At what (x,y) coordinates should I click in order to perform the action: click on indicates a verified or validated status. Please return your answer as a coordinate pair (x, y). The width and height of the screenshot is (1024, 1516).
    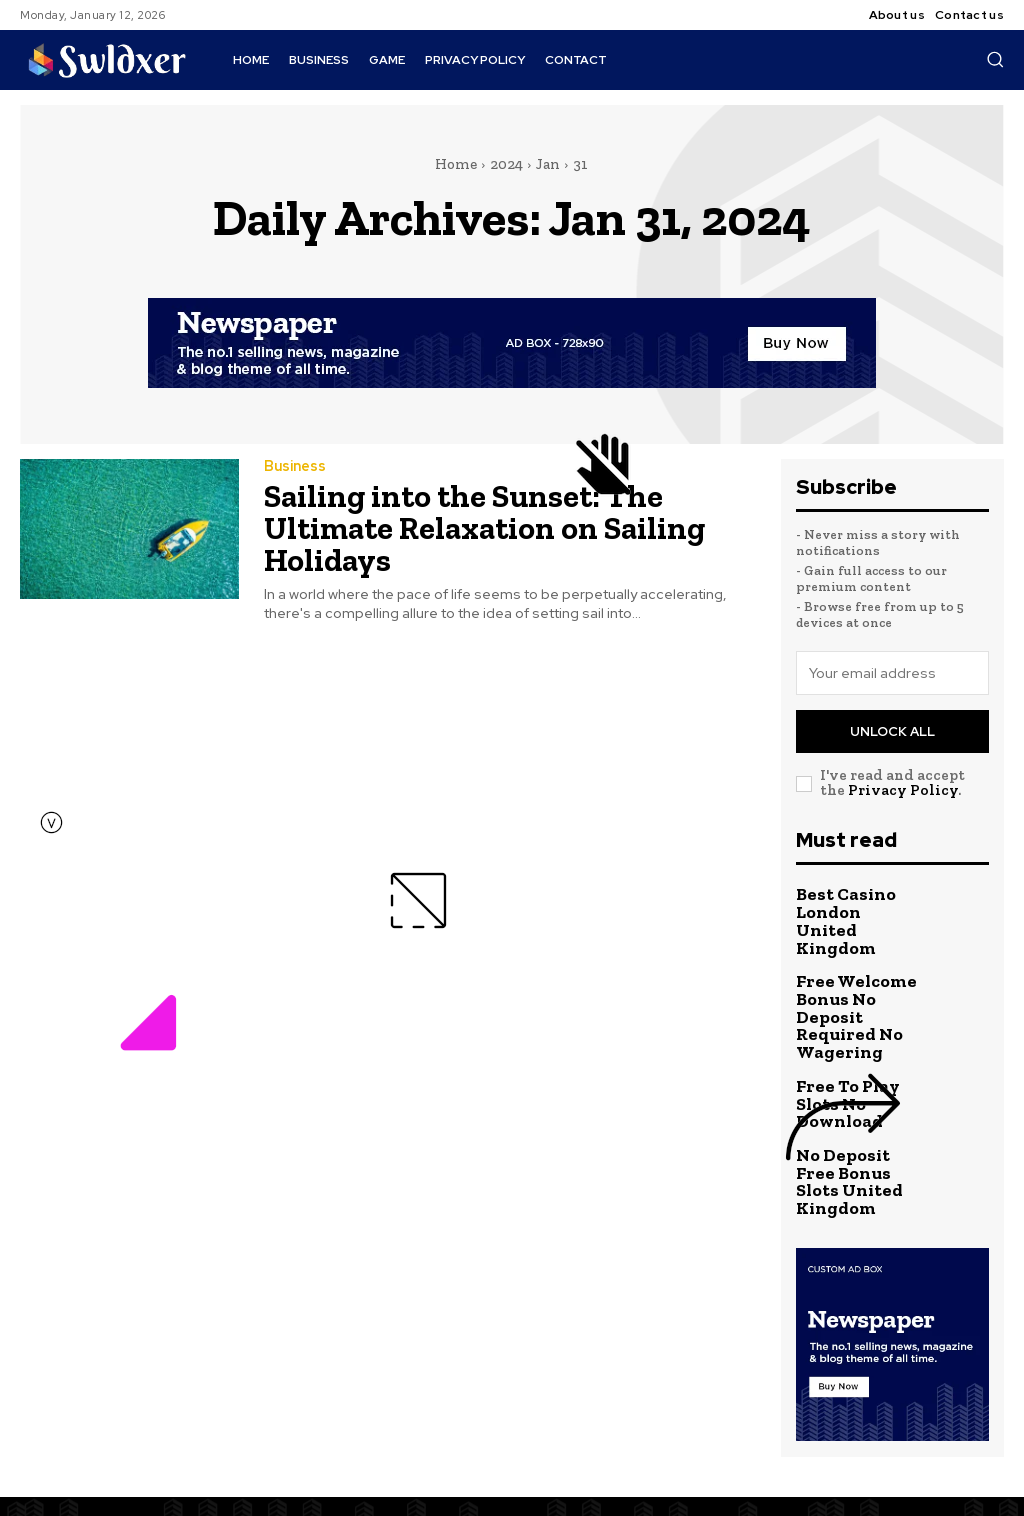
    Looking at the image, I should click on (51, 822).